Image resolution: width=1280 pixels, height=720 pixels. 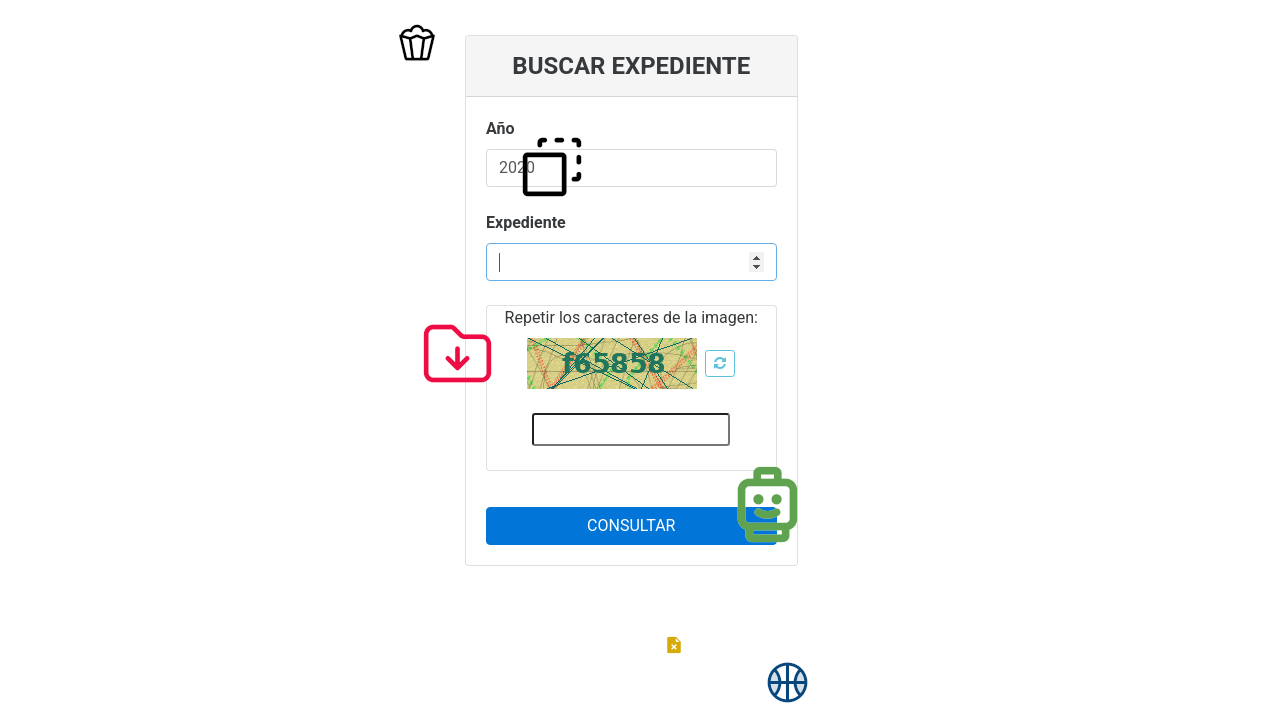 What do you see at coordinates (674, 645) in the screenshot?
I see `delete or remove a file` at bounding box center [674, 645].